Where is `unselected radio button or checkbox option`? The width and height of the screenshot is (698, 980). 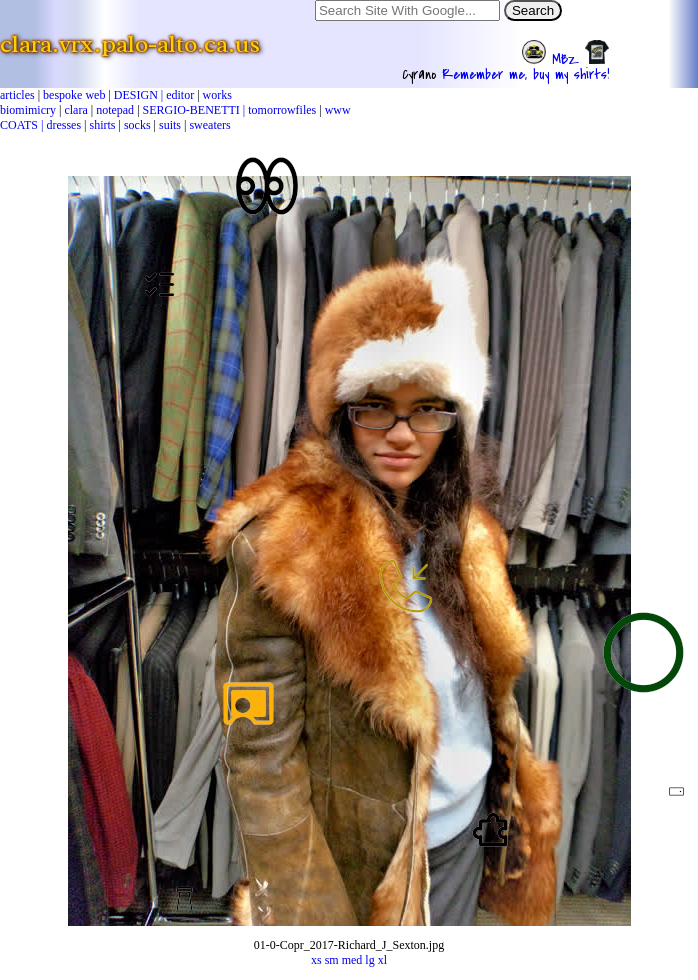 unselected radio button or checkbox option is located at coordinates (643, 652).